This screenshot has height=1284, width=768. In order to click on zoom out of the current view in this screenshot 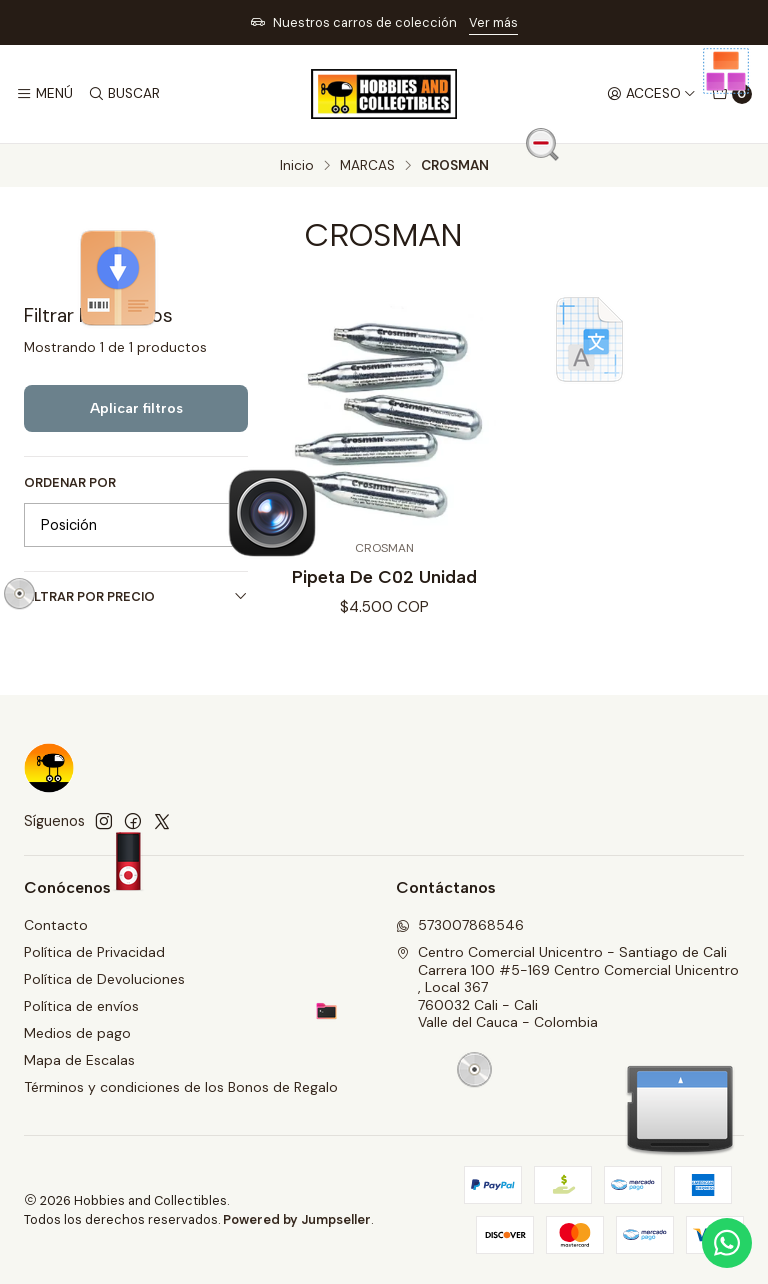, I will do `click(542, 144)`.